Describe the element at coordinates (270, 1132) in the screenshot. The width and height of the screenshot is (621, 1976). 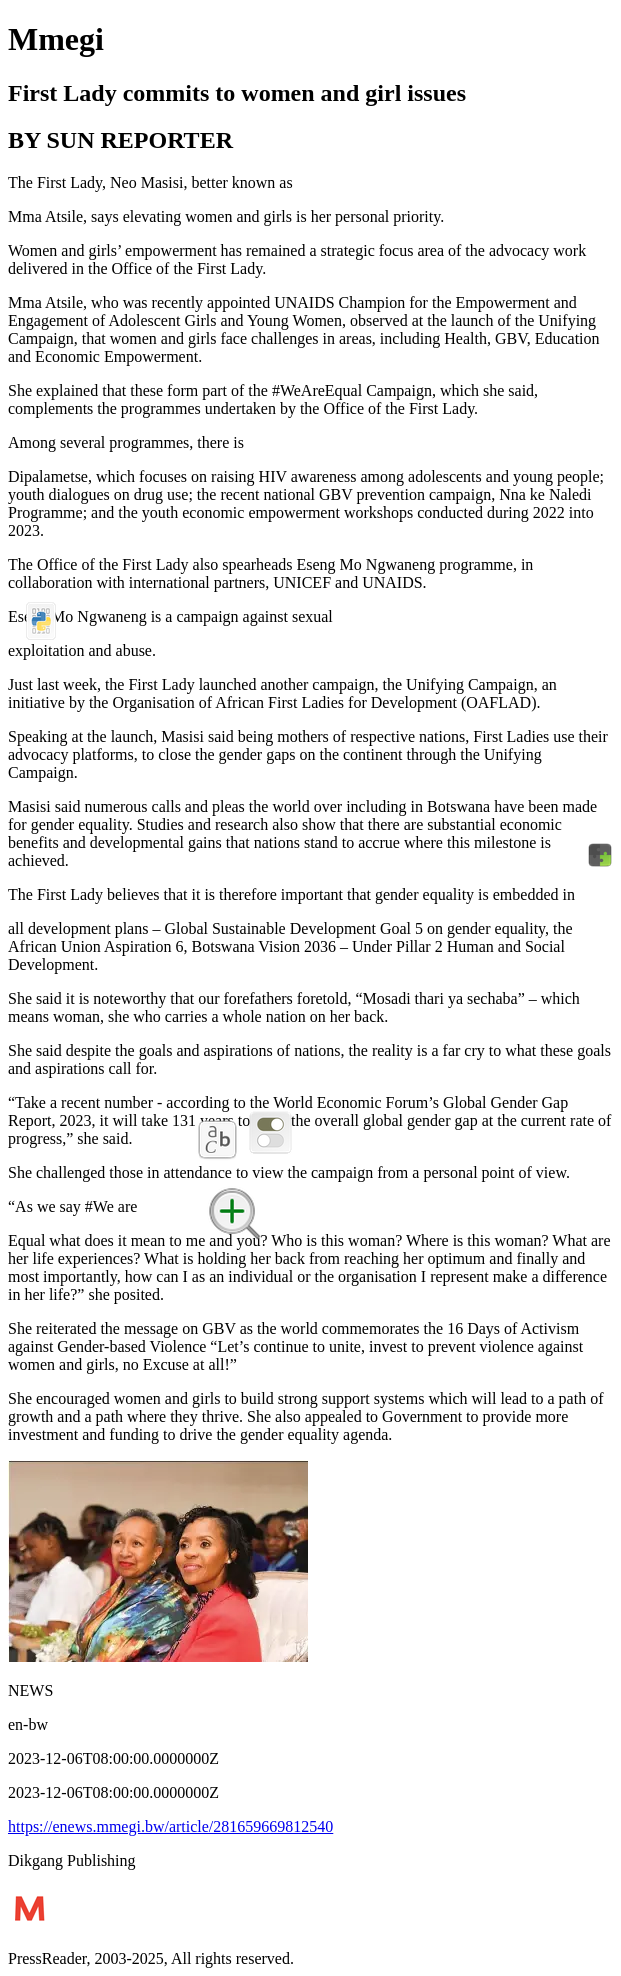
I see `open gnome tweaks application` at that location.